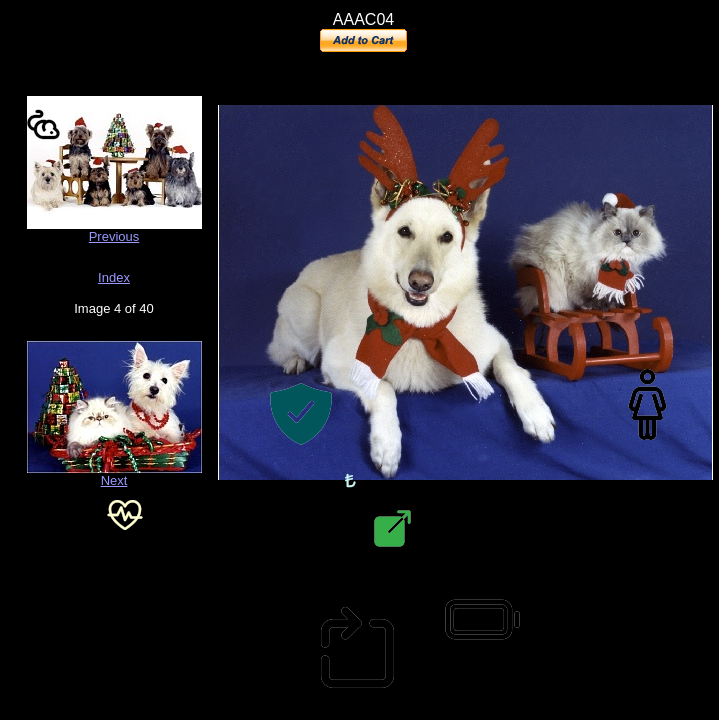 The width and height of the screenshot is (719, 720). Describe the element at coordinates (43, 124) in the screenshot. I see `request pest control services for rodents` at that location.